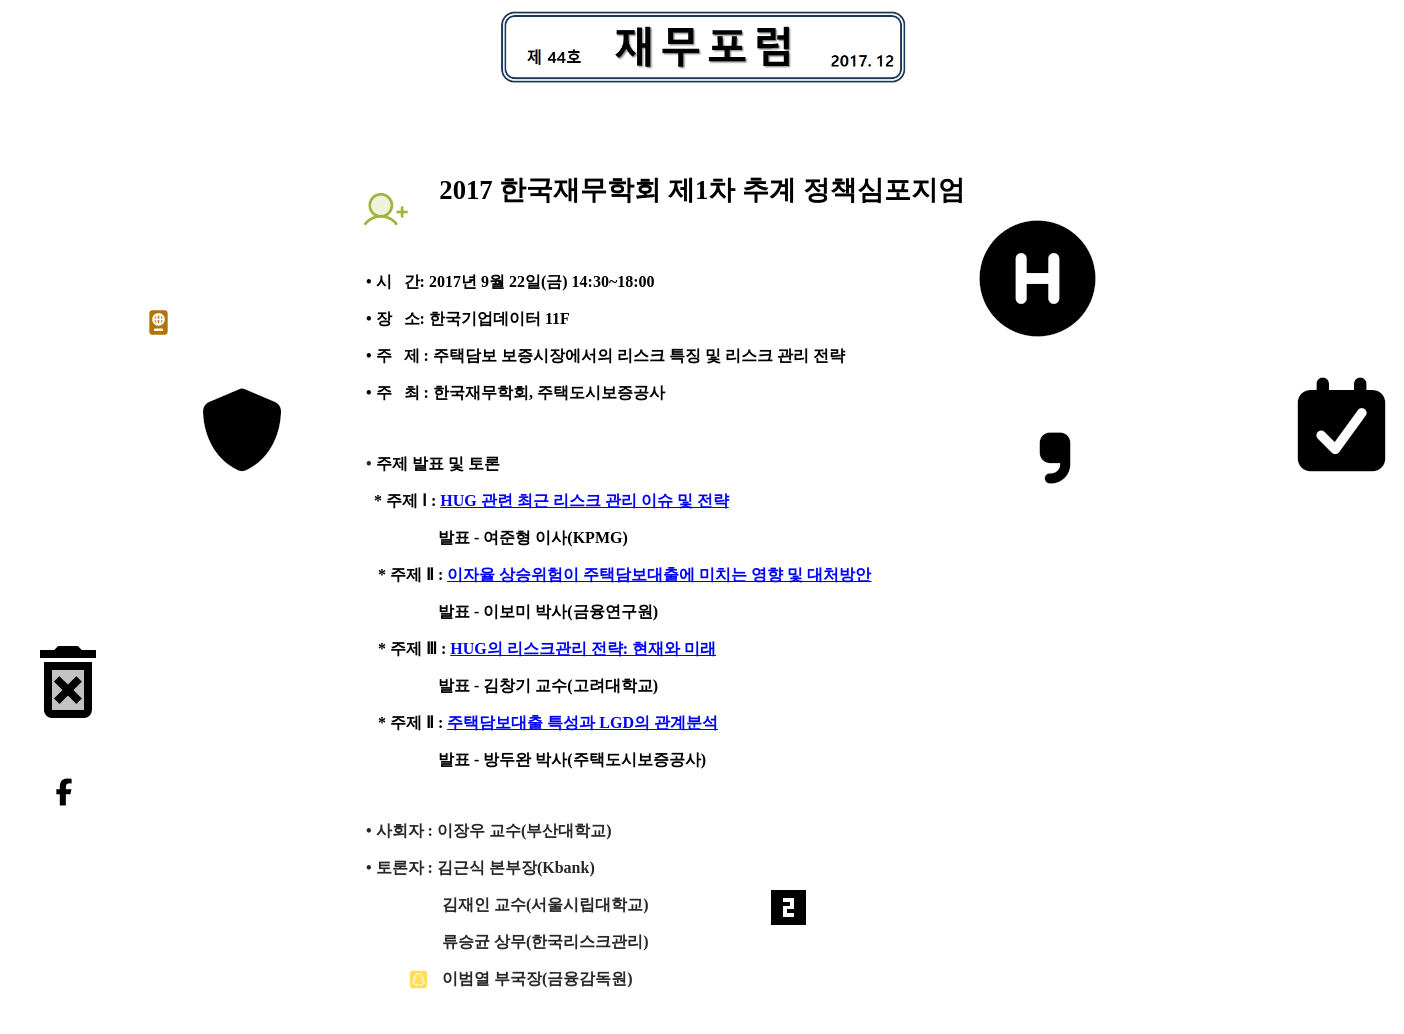 The image size is (1404, 1034). Describe the element at coordinates (68, 682) in the screenshot. I see `permanently delete an item` at that location.